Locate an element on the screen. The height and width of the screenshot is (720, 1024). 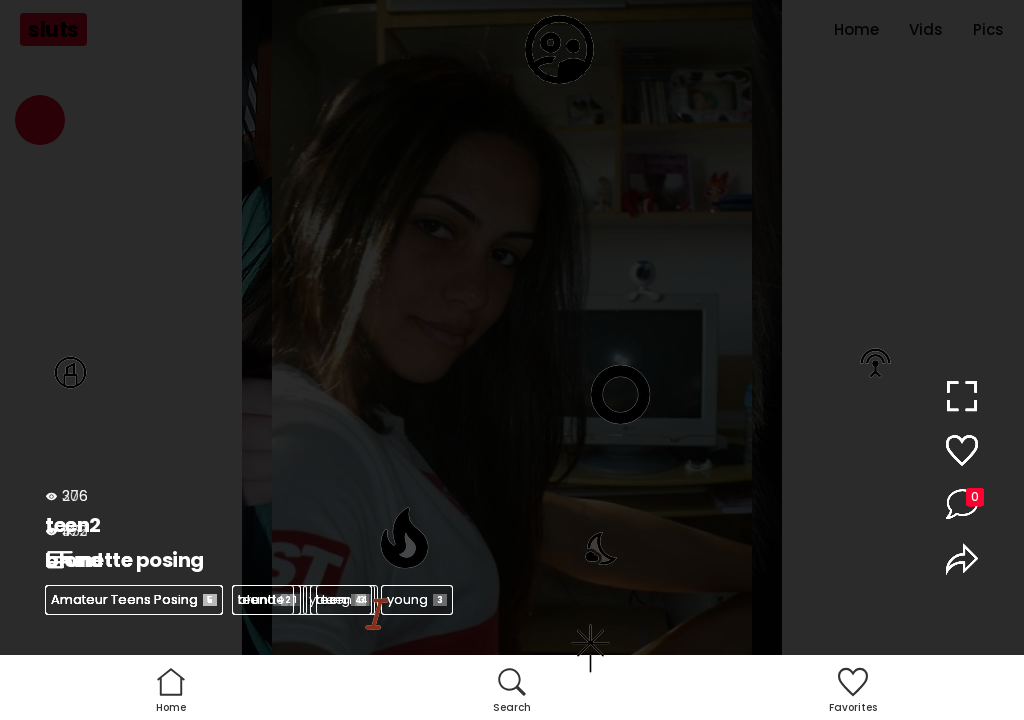
apply italic formatting to selected text is located at coordinates (377, 614).